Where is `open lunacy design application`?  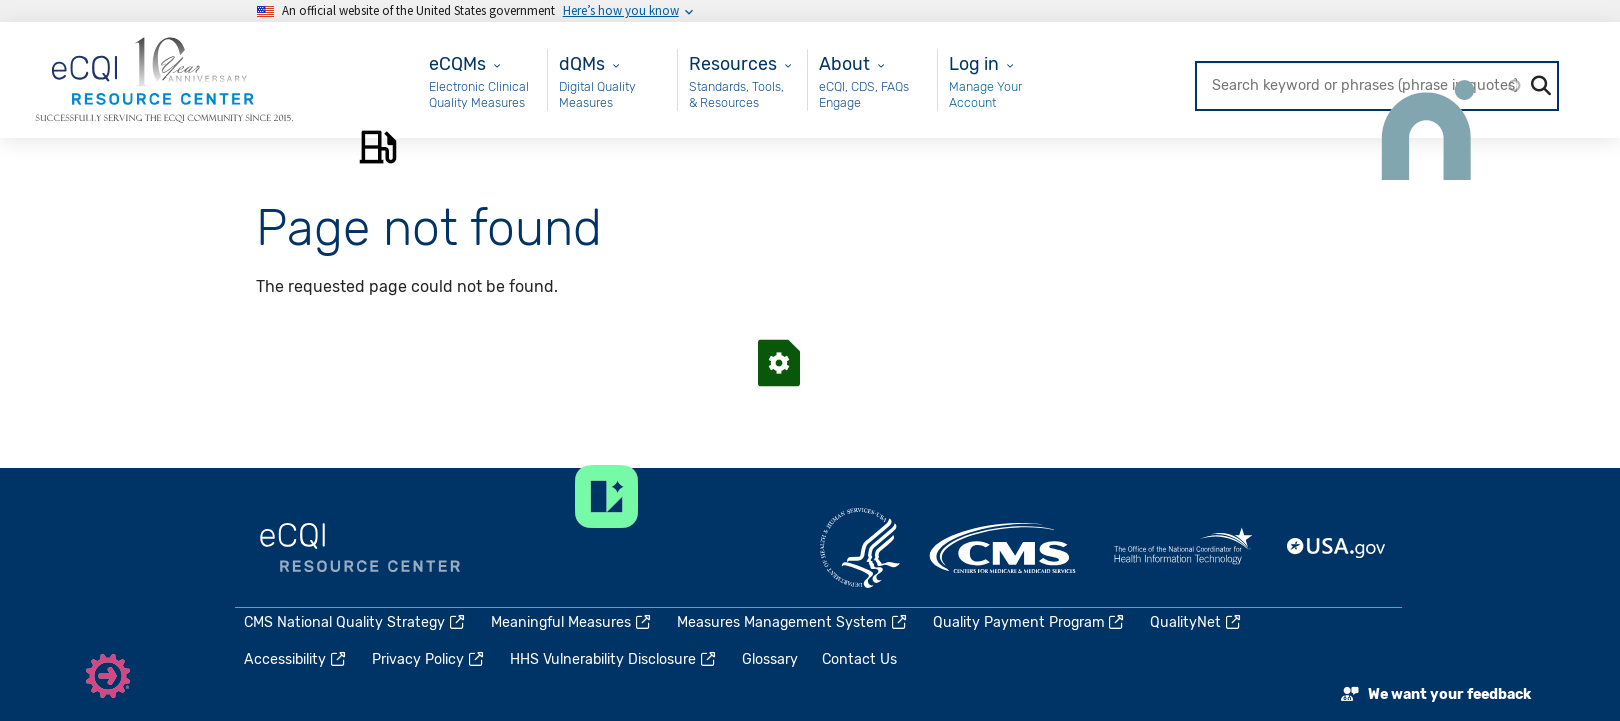 open lunacy design application is located at coordinates (606, 496).